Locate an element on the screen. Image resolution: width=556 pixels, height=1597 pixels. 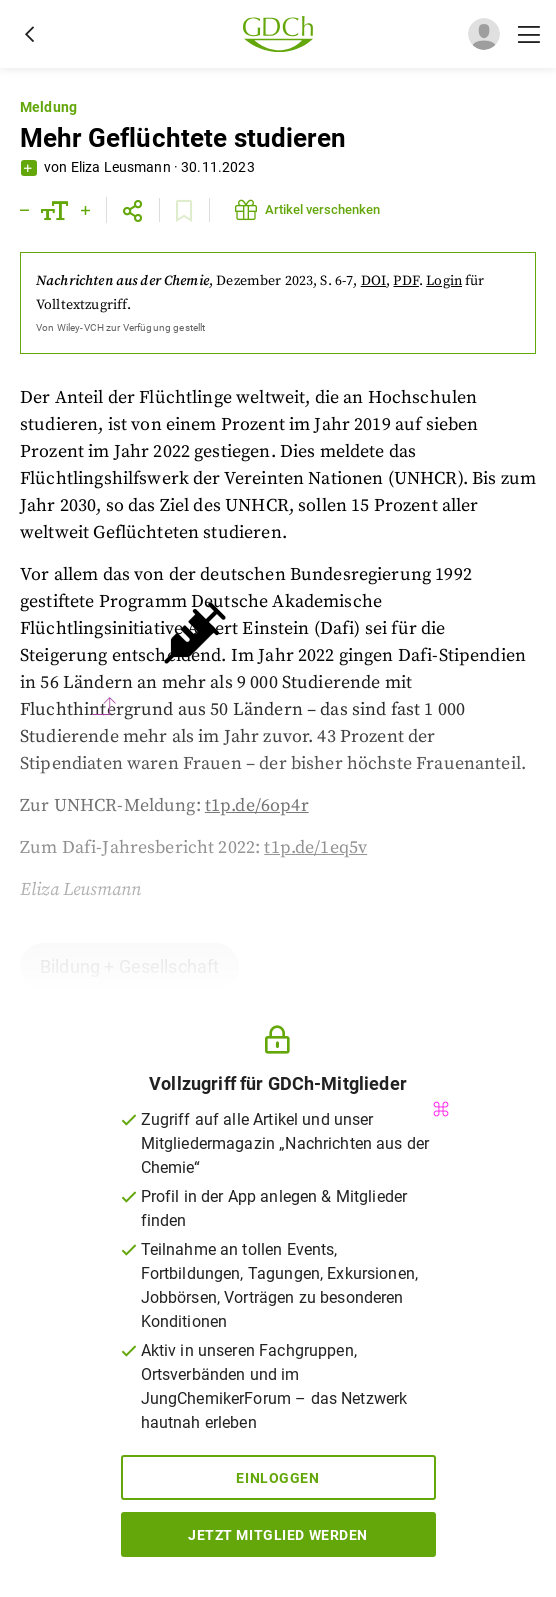
move item up or forward in sequence is located at coordinates (105, 707).